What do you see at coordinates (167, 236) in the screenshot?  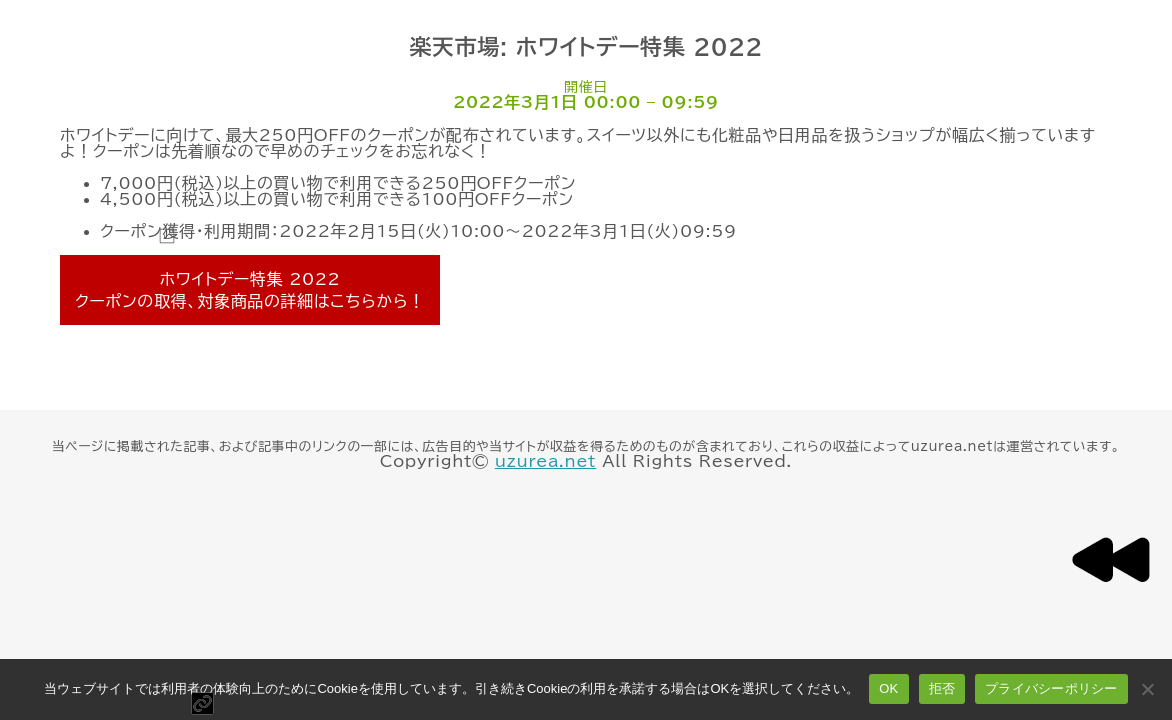 I see `navigate to the bottom-left corner` at bounding box center [167, 236].